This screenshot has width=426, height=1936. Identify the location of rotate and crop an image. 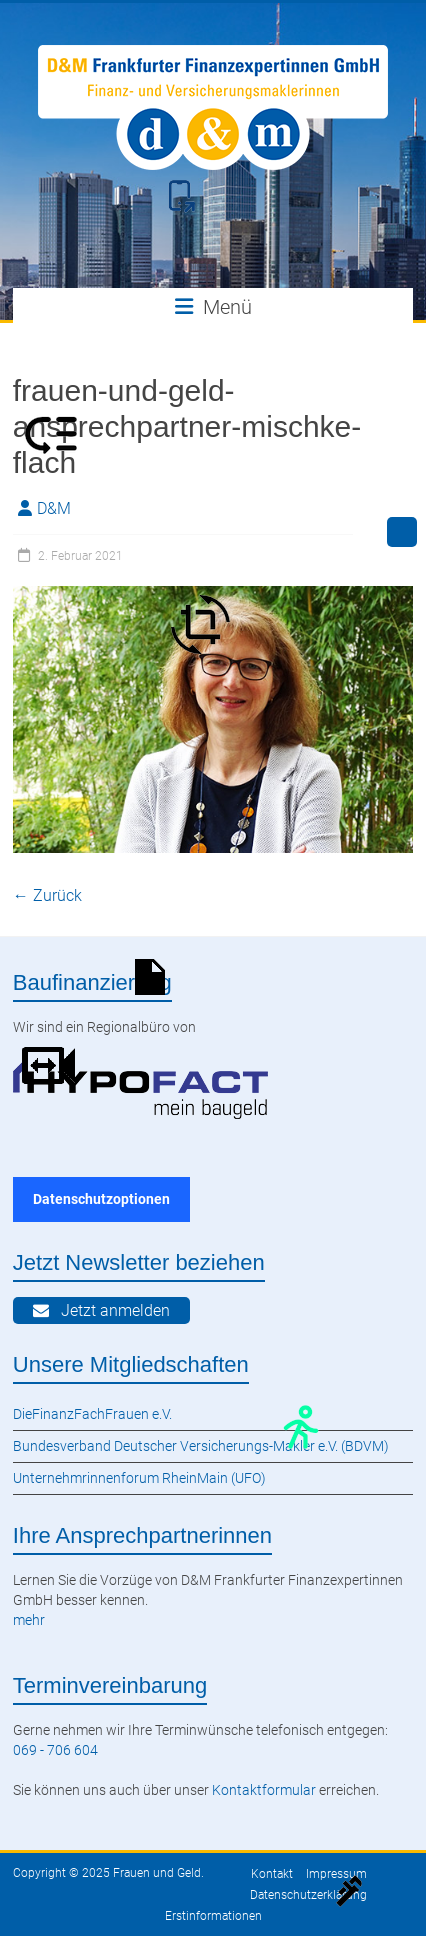
(200, 624).